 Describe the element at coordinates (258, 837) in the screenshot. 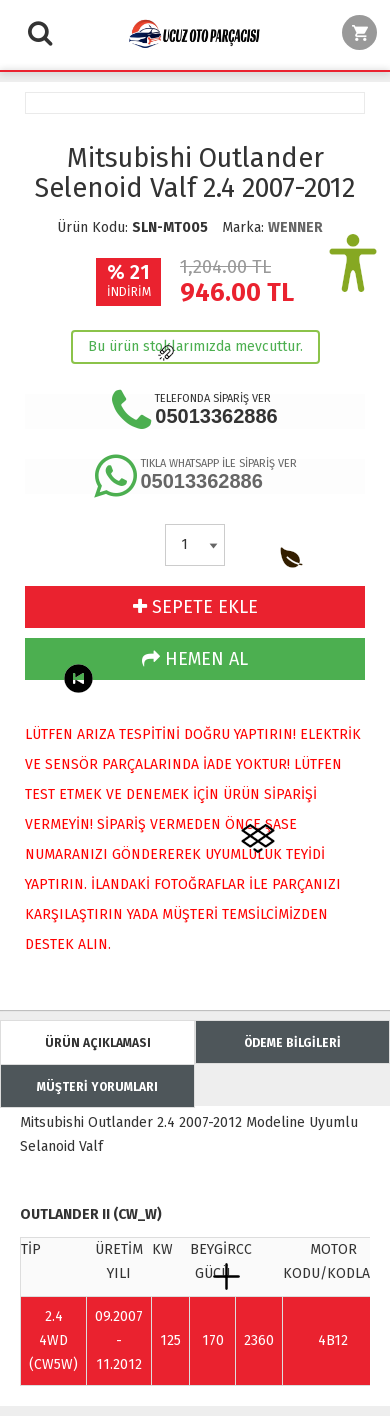

I see `open dropbox cloud storage` at that location.